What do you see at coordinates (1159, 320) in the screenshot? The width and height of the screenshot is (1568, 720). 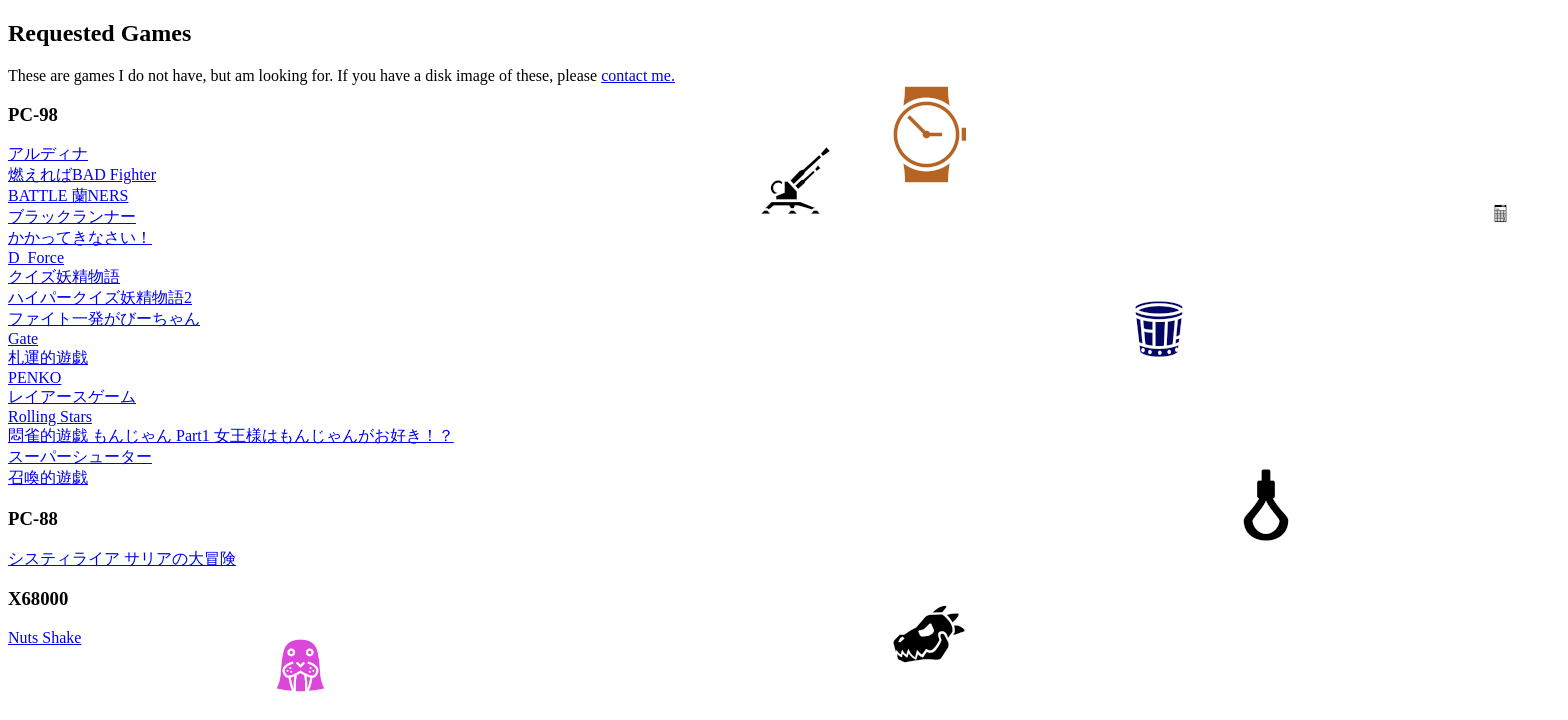 I see `empty inventory or storage container` at bounding box center [1159, 320].